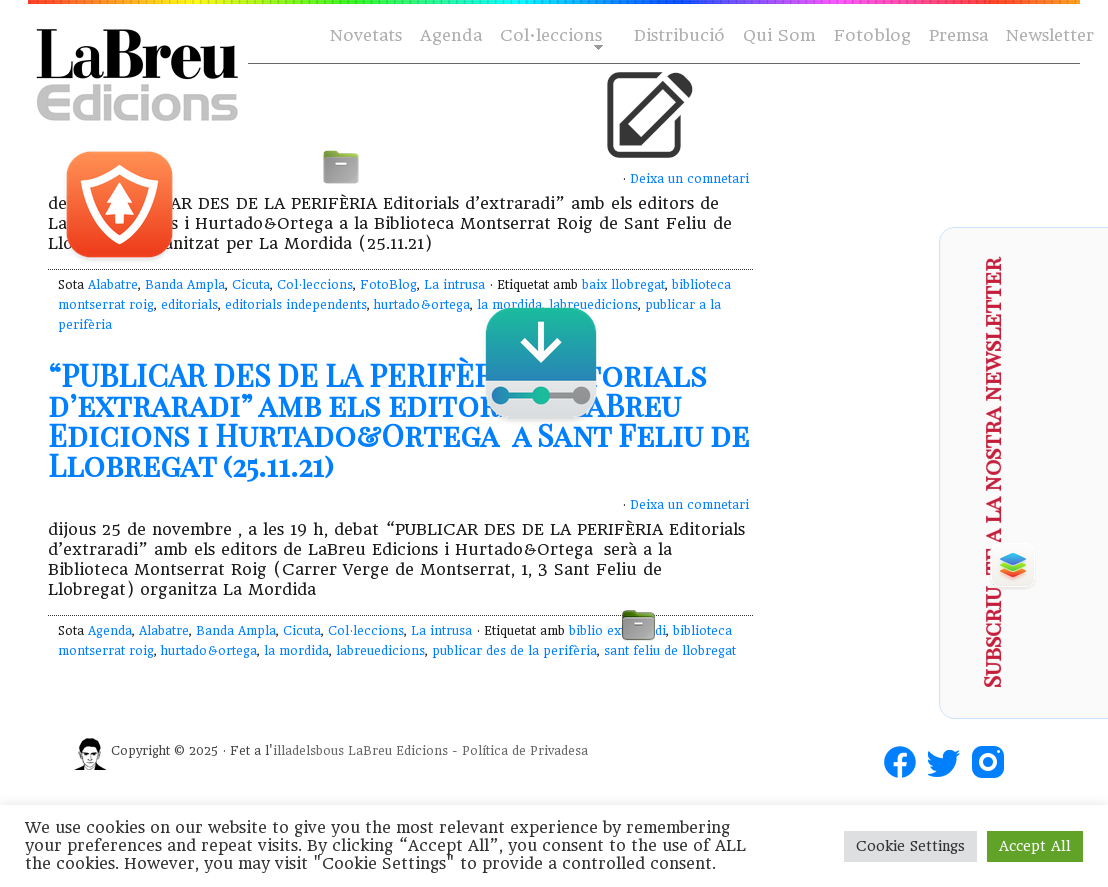 The image size is (1108, 887). Describe the element at coordinates (541, 363) in the screenshot. I see `open the ubiquity installer application` at that location.